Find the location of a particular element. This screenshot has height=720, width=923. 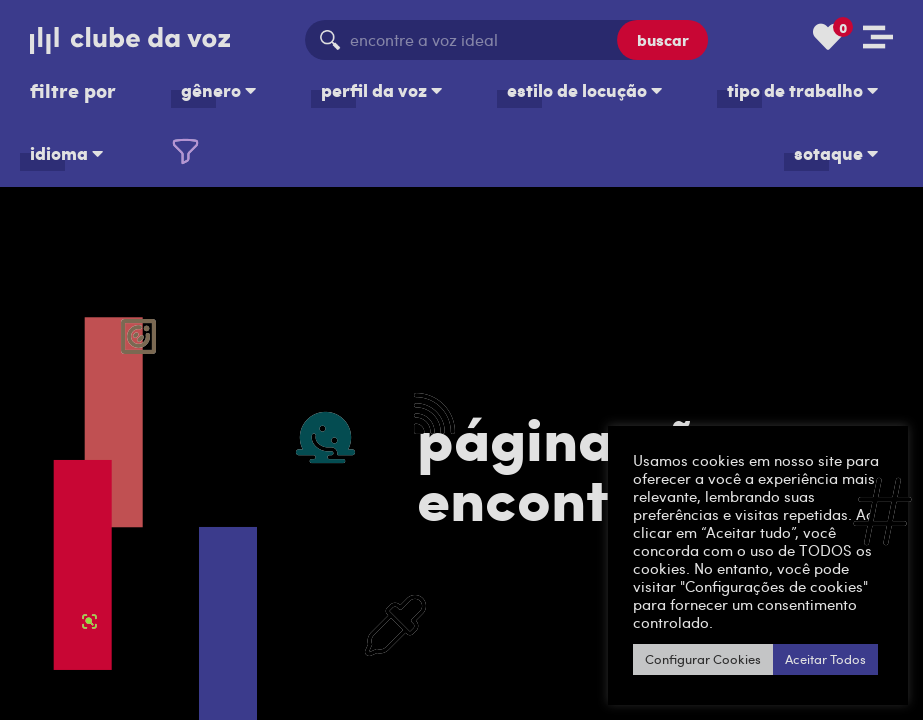

indicates something is overwhelmed or struggling is located at coordinates (325, 437).